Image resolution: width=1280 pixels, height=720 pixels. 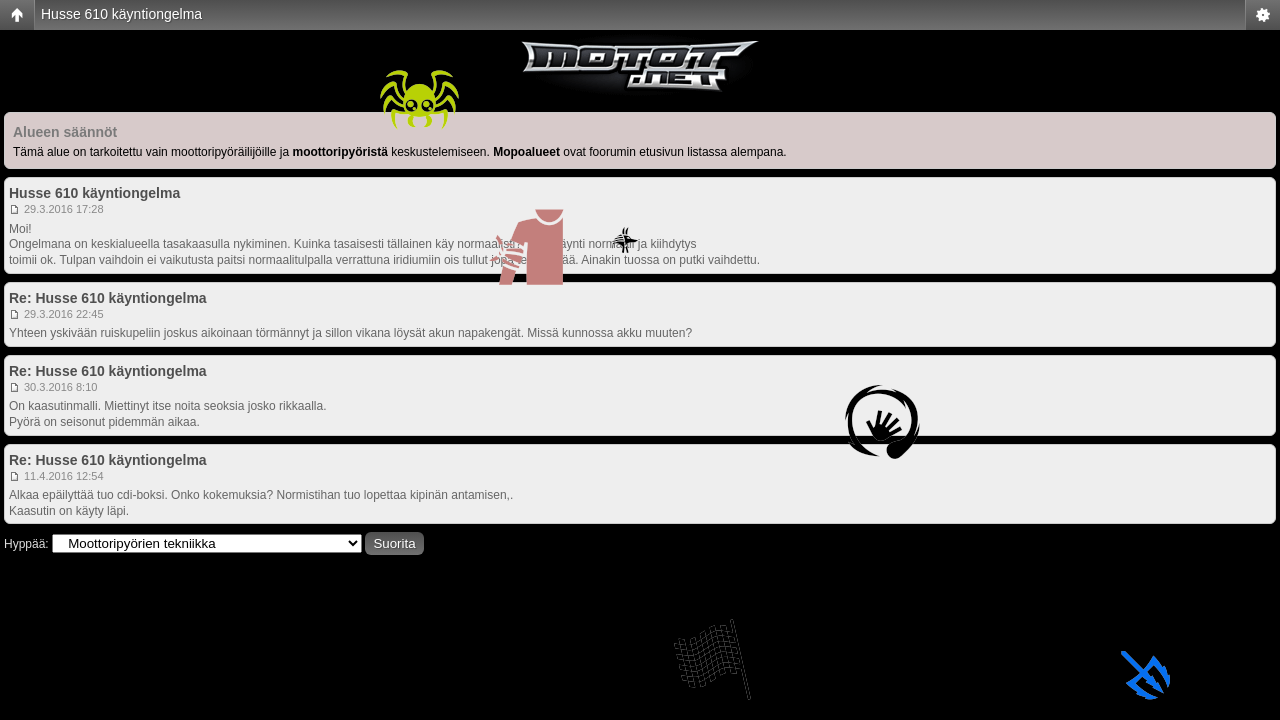 I want to click on activate a magic ability or spell, so click(x=882, y=422).